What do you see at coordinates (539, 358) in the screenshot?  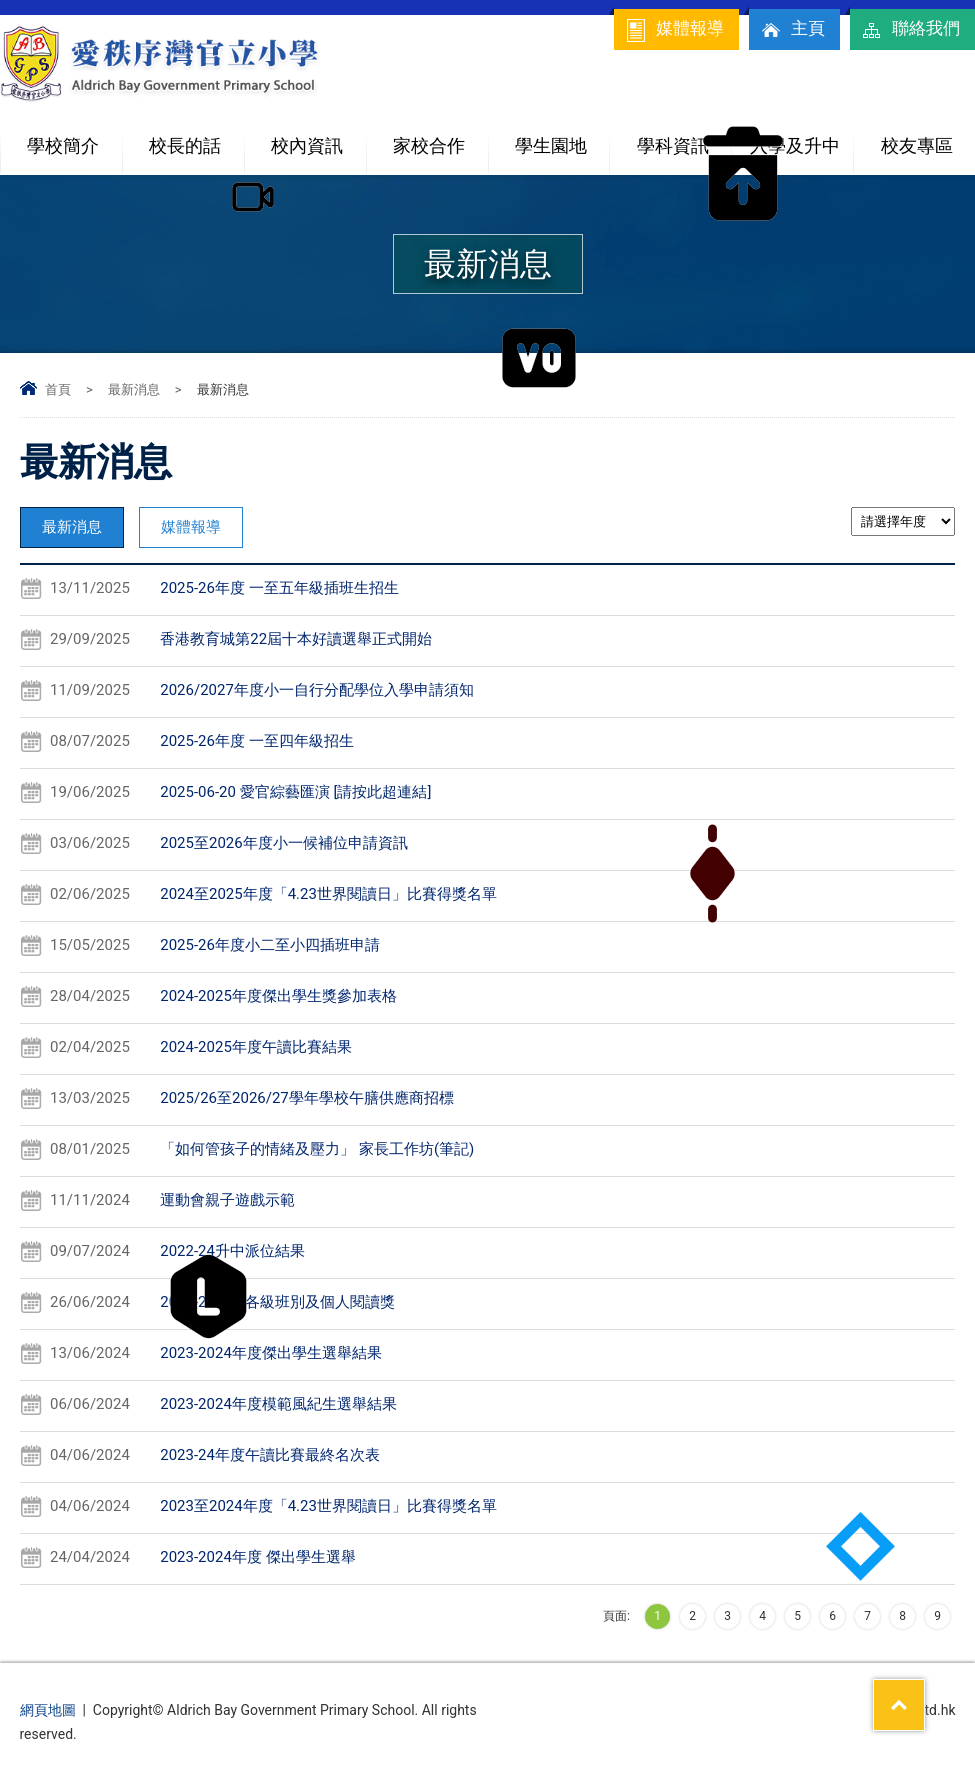 I see `enable voiceover accessibility feature` at bounding box center [539, 358].